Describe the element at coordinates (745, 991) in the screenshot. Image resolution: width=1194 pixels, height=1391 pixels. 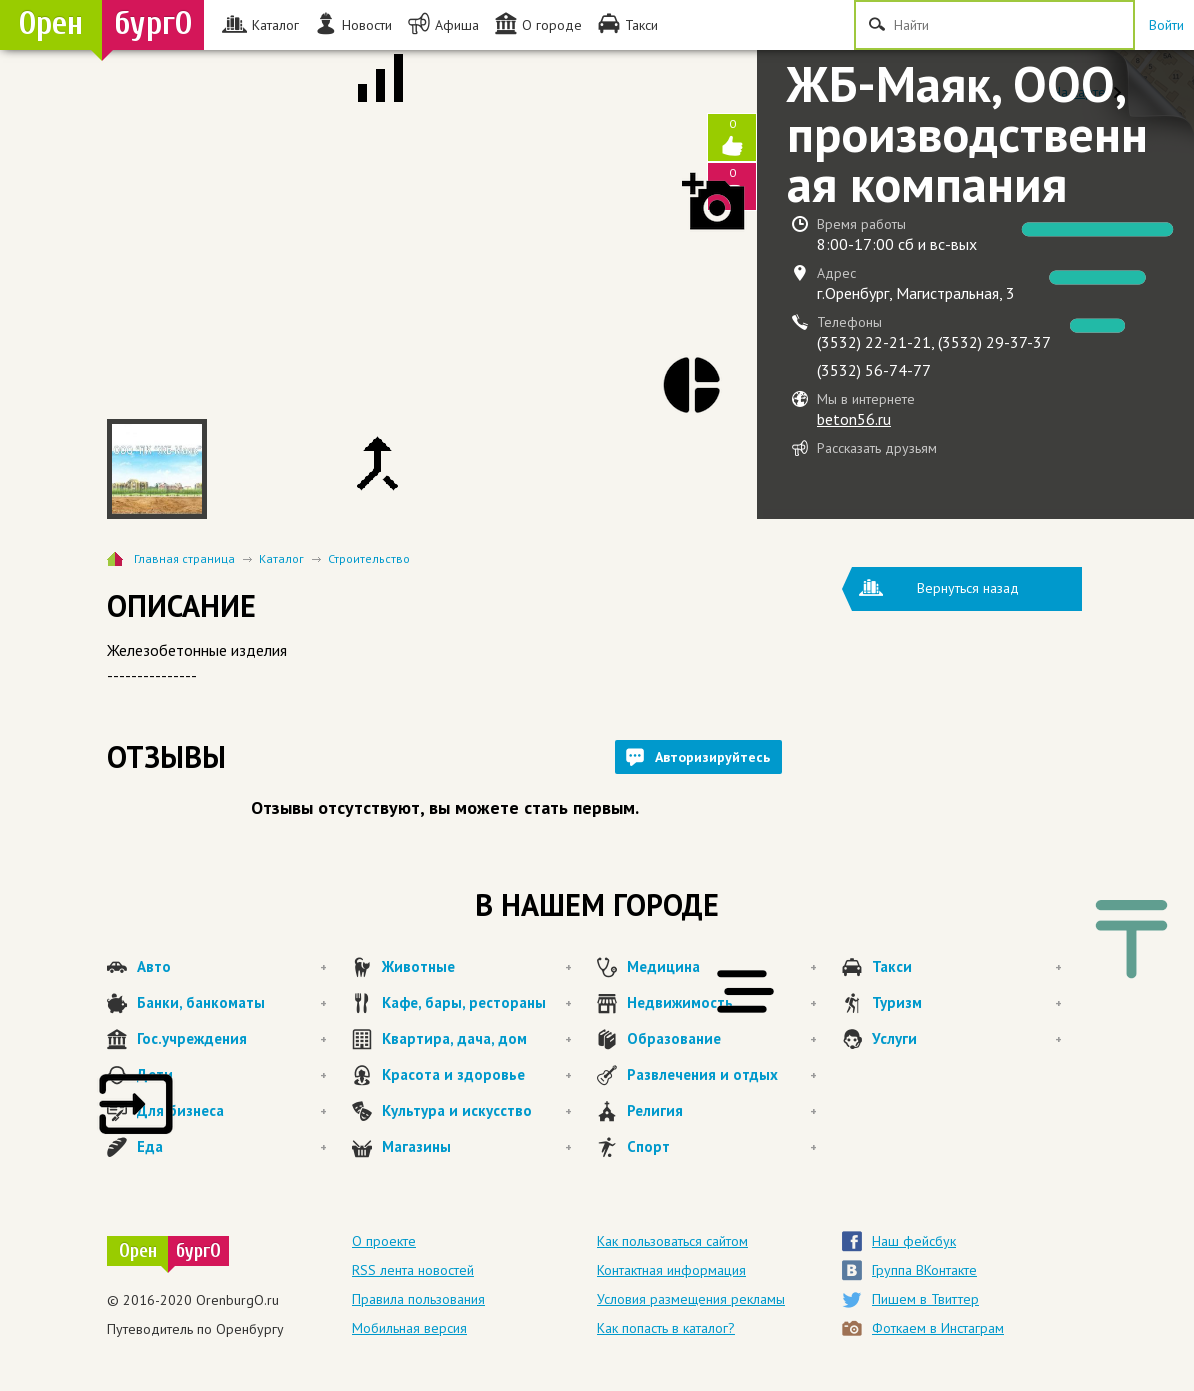
I see `access live stream or feed` at that location.